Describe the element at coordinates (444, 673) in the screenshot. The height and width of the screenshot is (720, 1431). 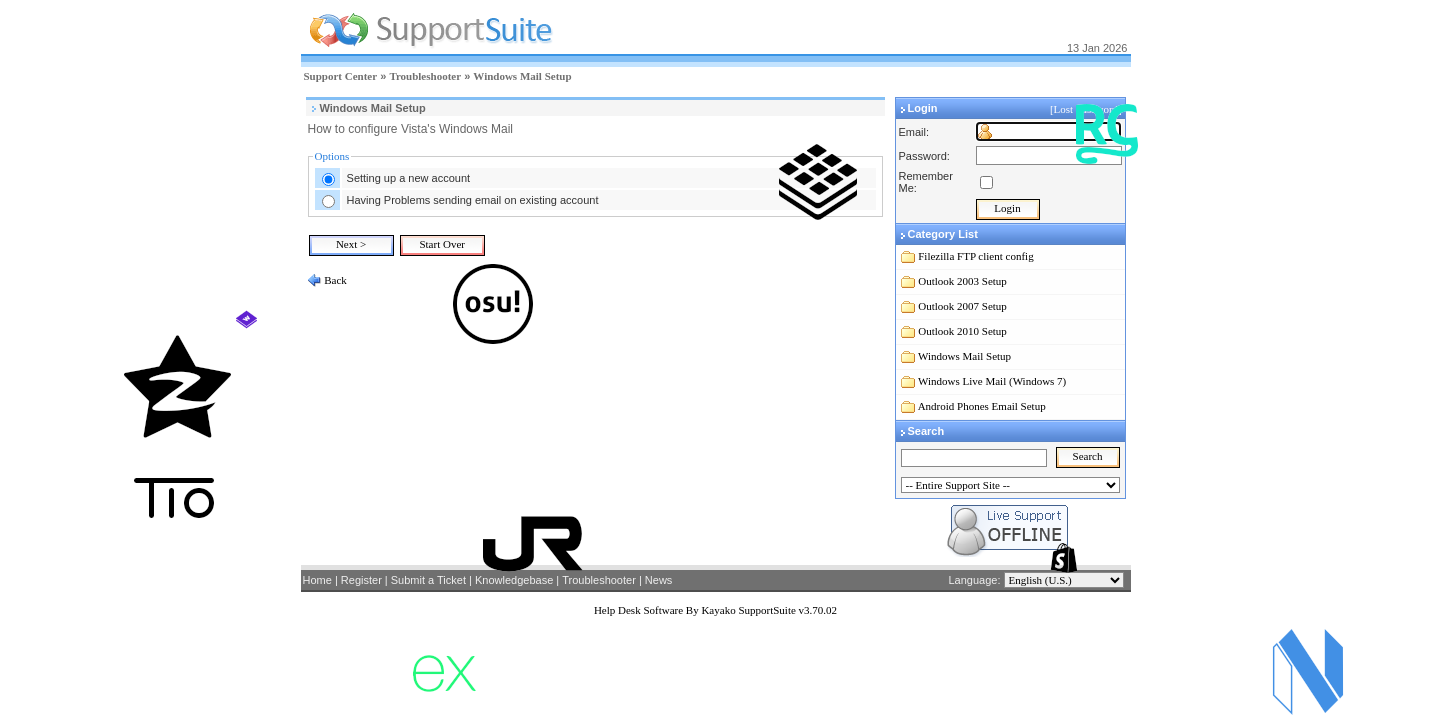
I see `express.js framework logo` at that location.